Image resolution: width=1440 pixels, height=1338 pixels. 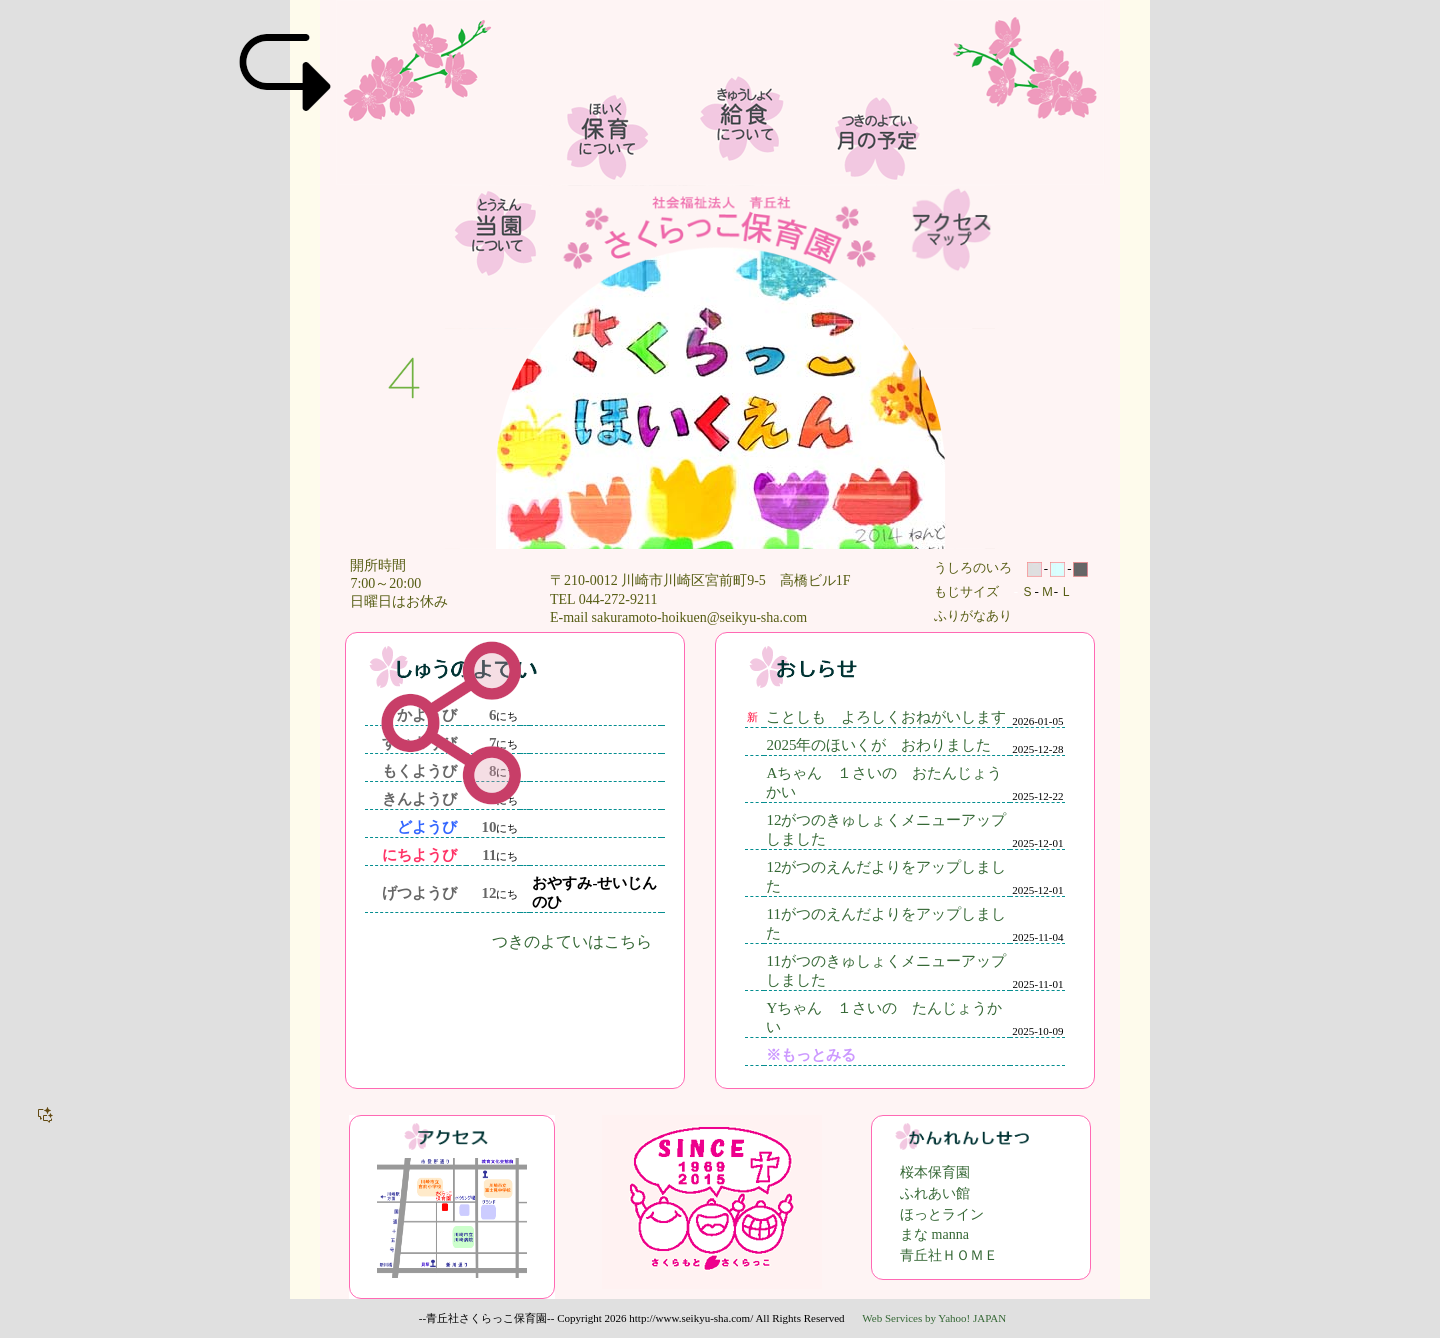 I want to click on share content to social networks, so click(x=457, y=723).